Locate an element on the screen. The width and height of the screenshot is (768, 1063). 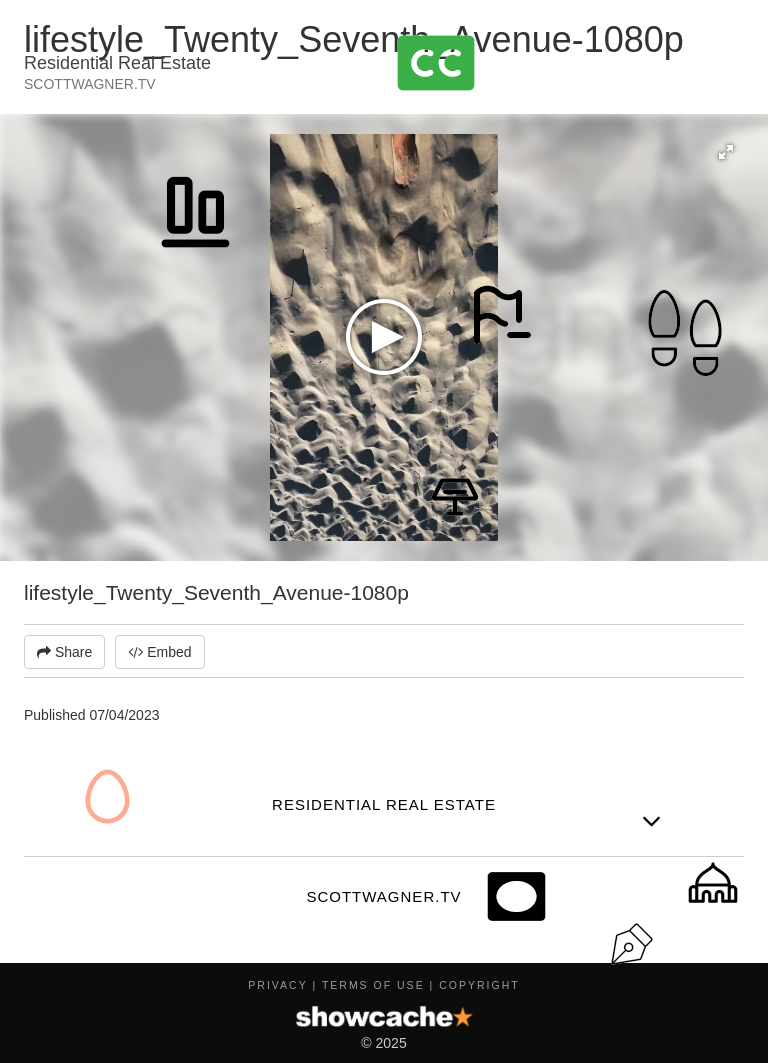
align selected objects to the bottom is located at coordinates (195, 213).